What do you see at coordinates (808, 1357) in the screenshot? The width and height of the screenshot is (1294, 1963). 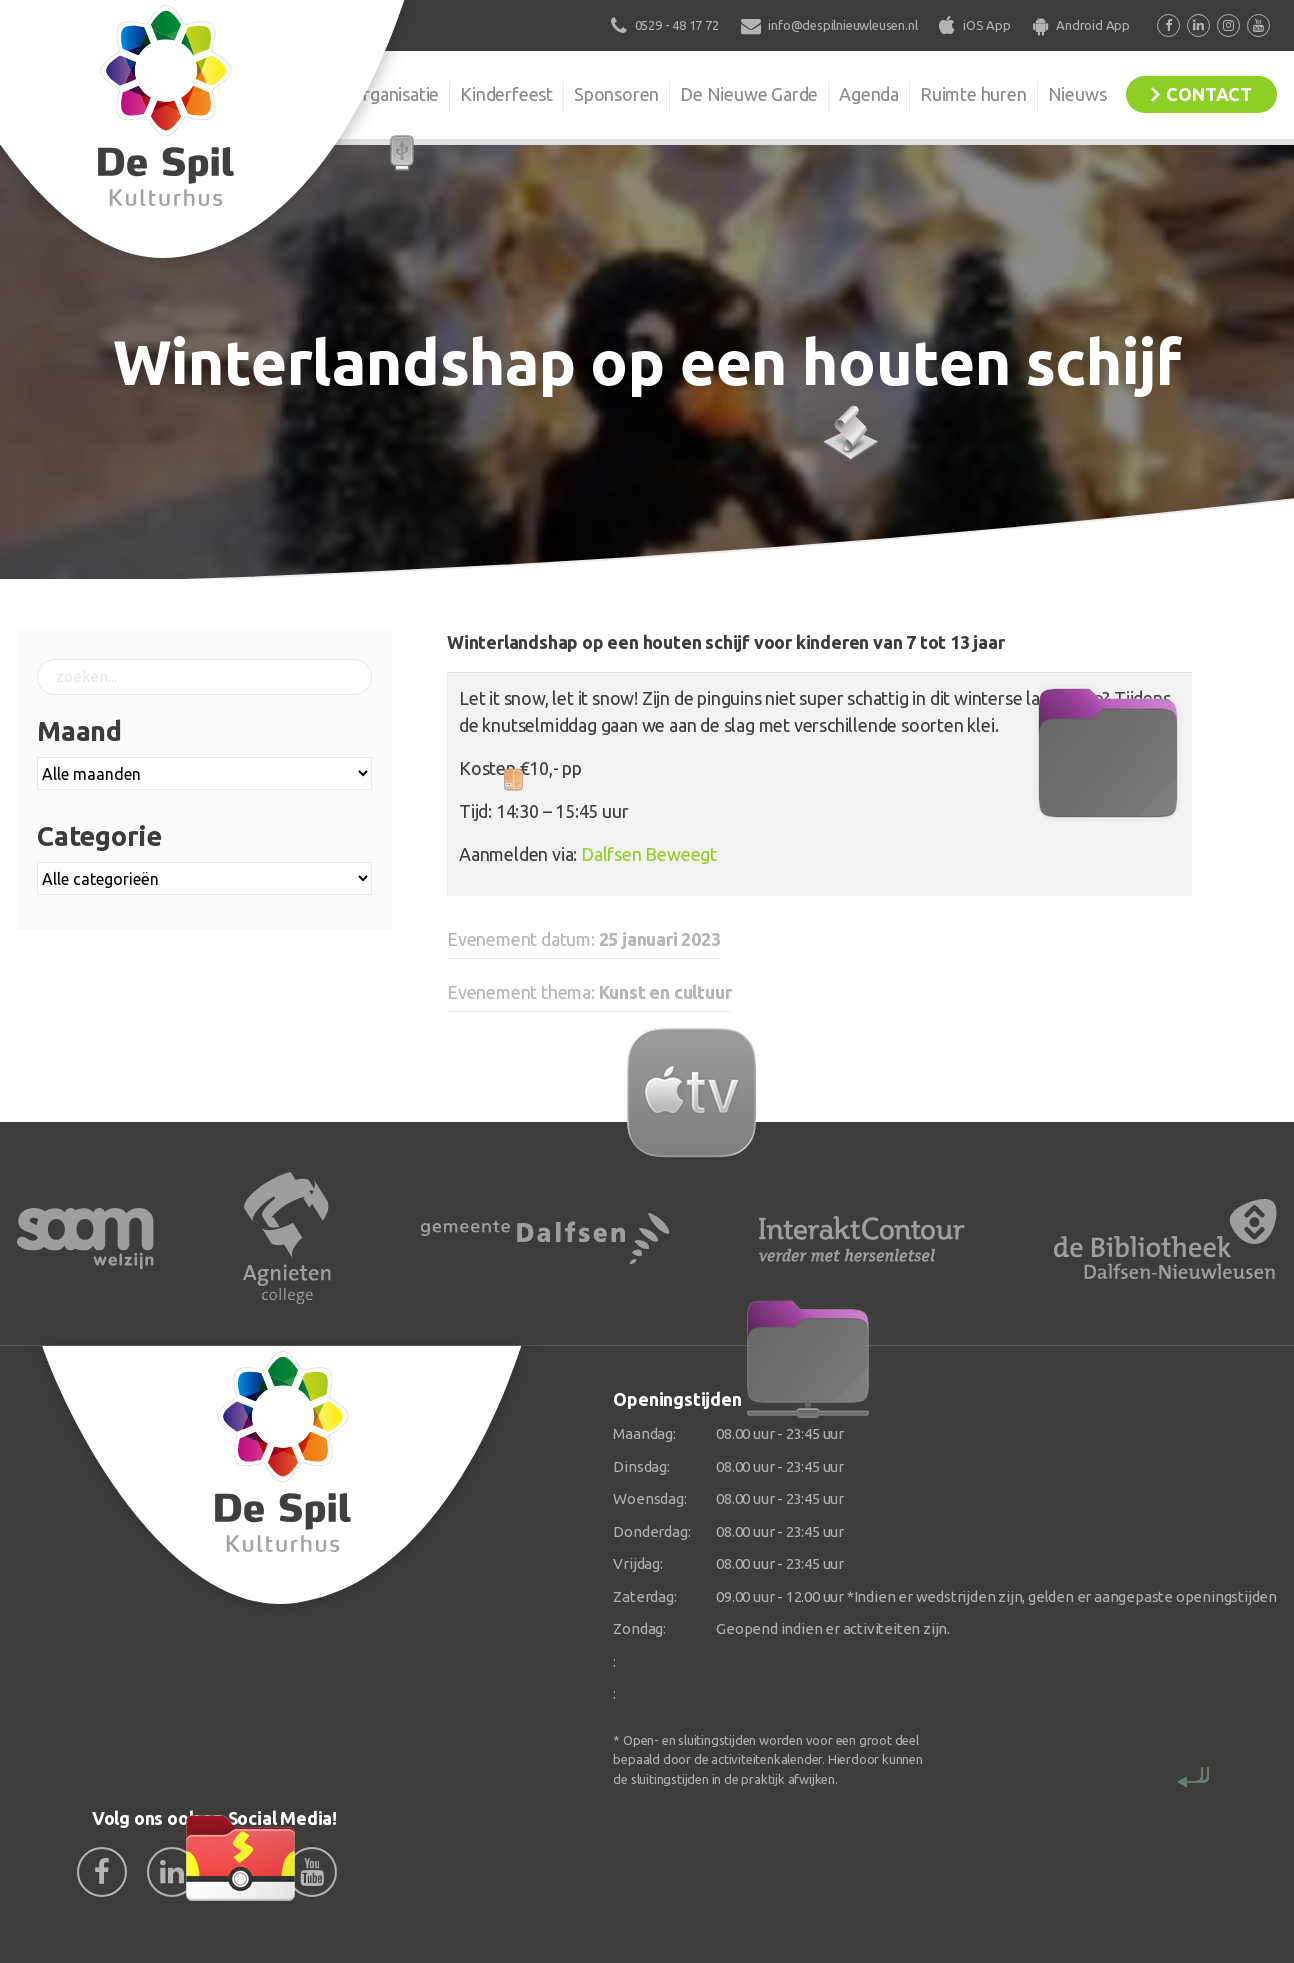 I see `access files stored on a remote server` at bounding box center [808, 1357].